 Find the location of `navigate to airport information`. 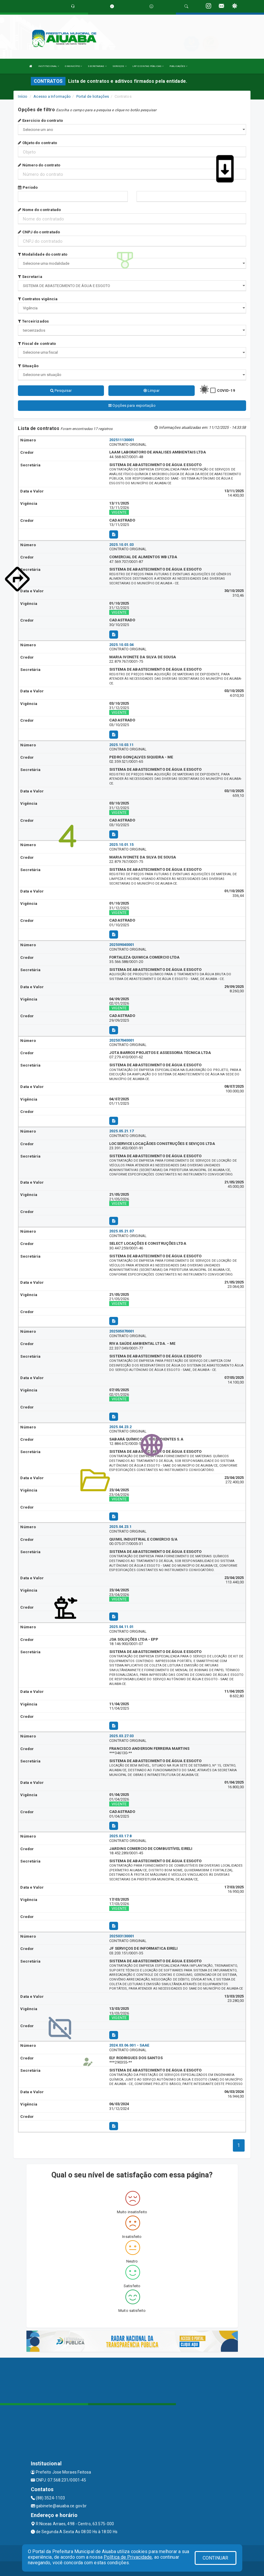

navigate to airport information is located at coordinates (65, 1608).